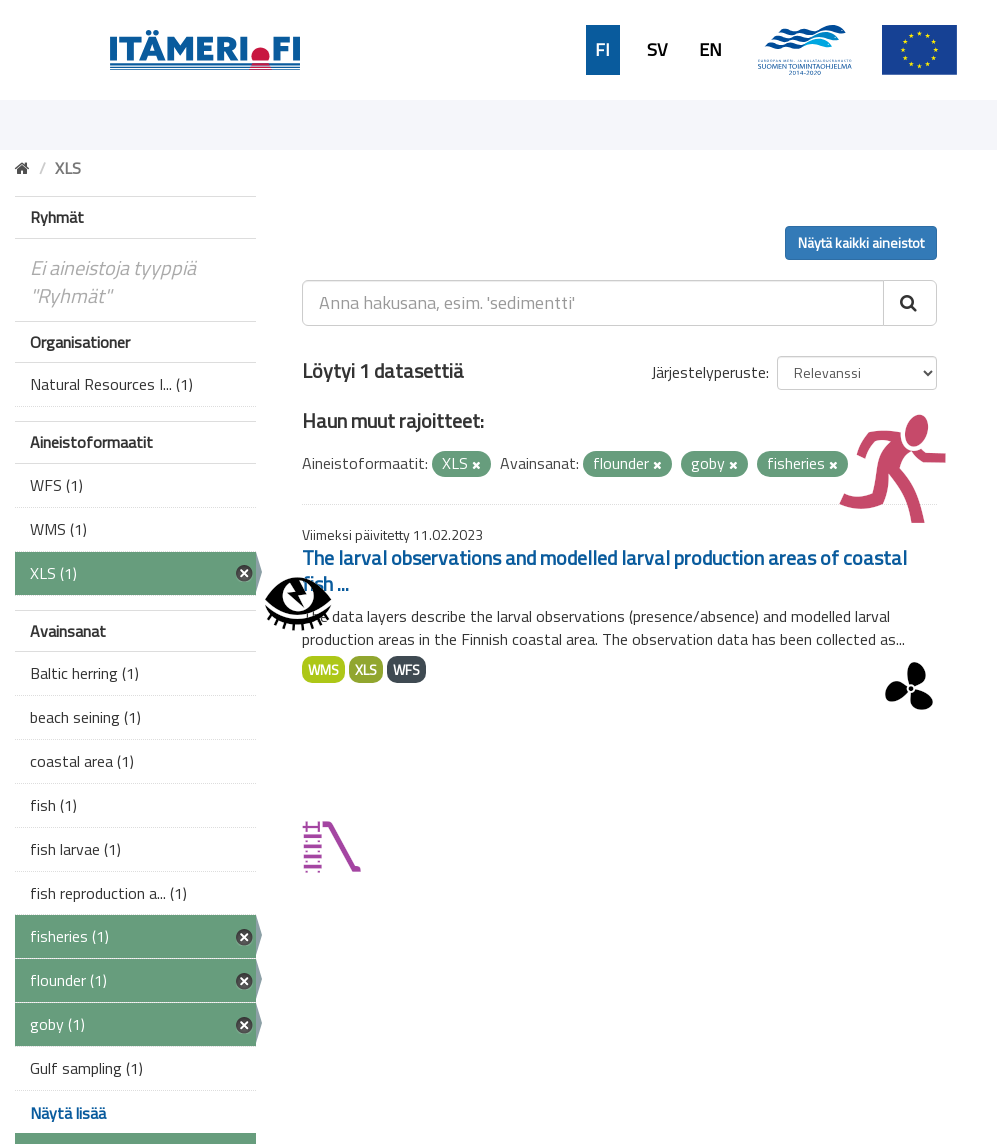  What do you see at coordinates (331, 842) in the screenshot?
I see `access playground or kids' play area` at bounding box center [331, 842].